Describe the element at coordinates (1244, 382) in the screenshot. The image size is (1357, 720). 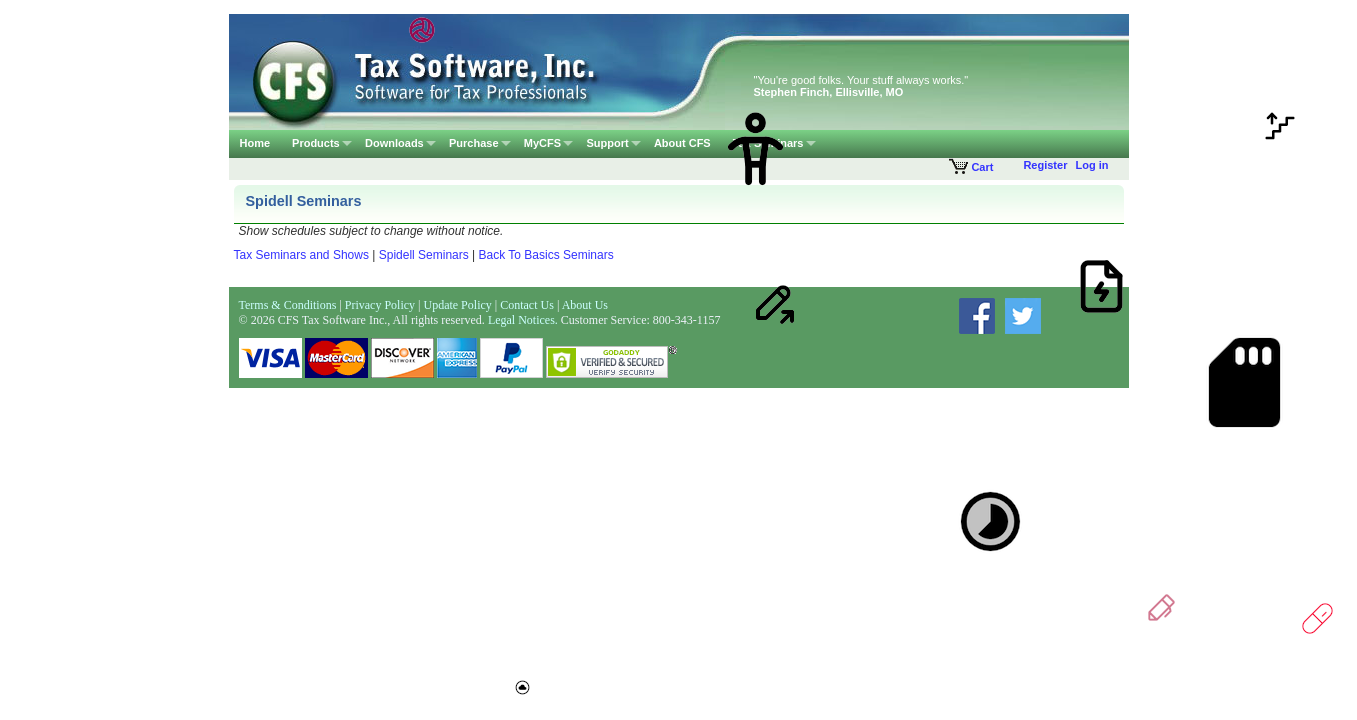
I see `access SD card storage` at that location.